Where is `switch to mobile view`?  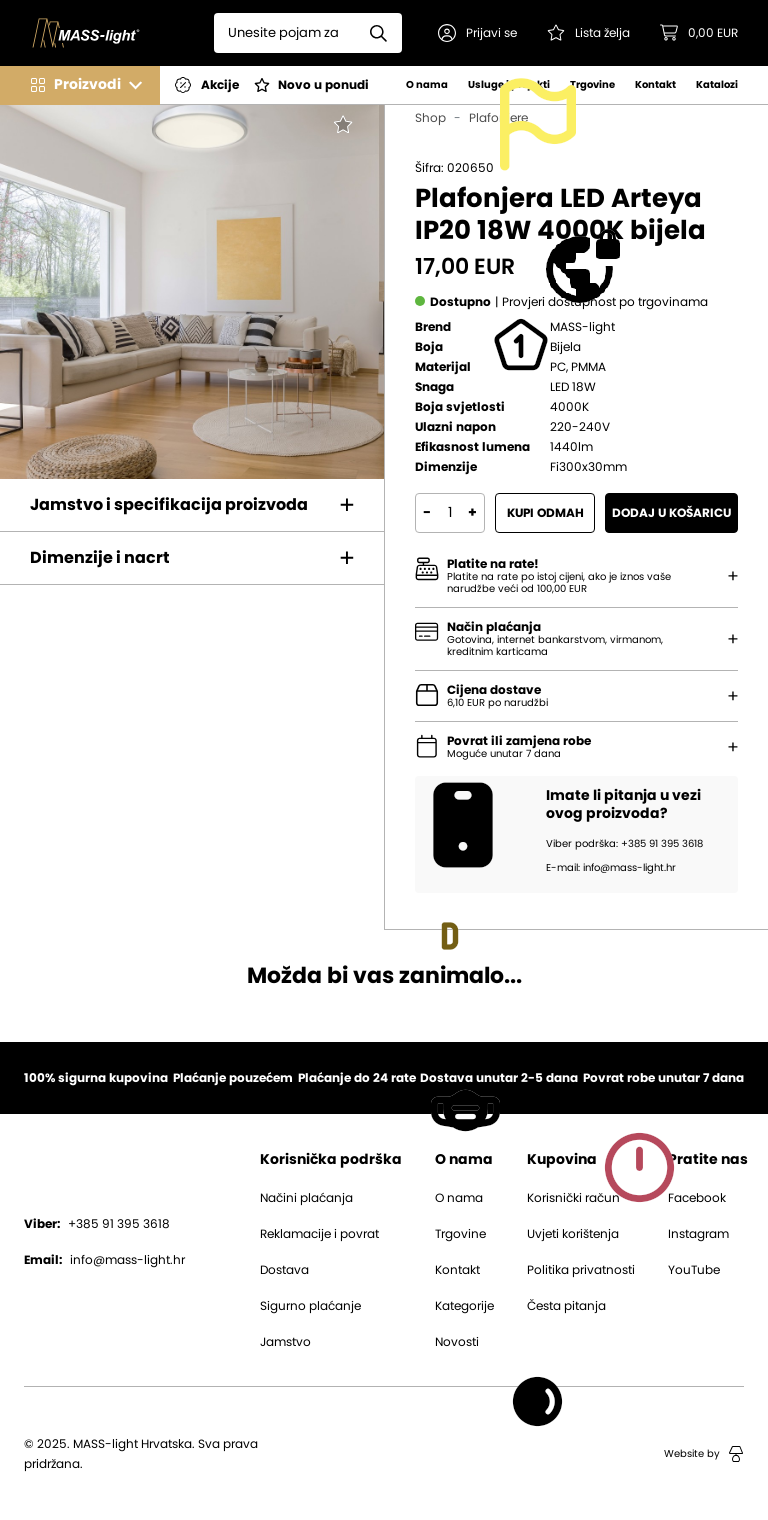
switch to mobile view is located at coordinates (463, 825).